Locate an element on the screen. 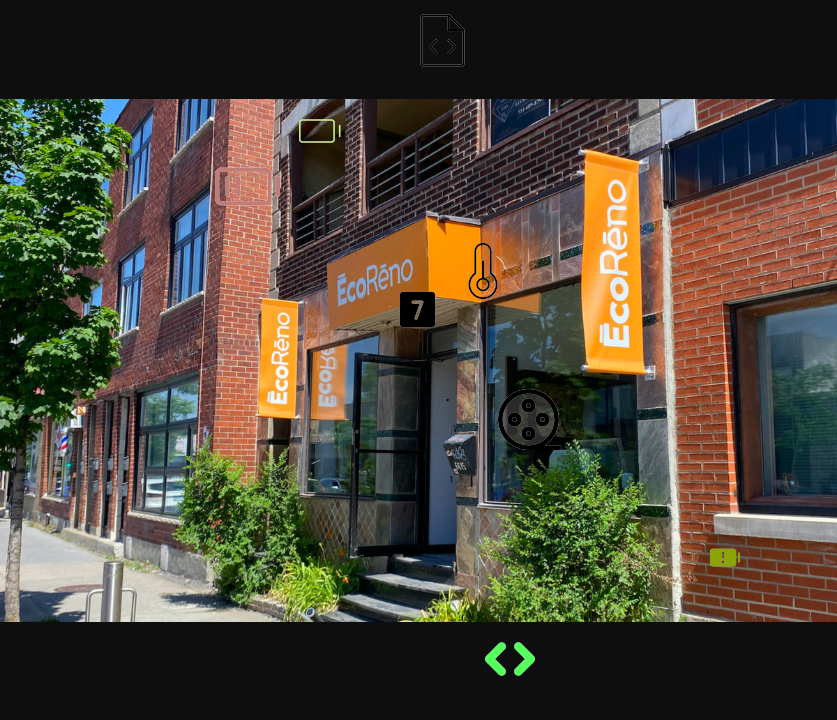 This screenshot has width=837, height=720. browse video or movie content is located at coordinates (528, 419).